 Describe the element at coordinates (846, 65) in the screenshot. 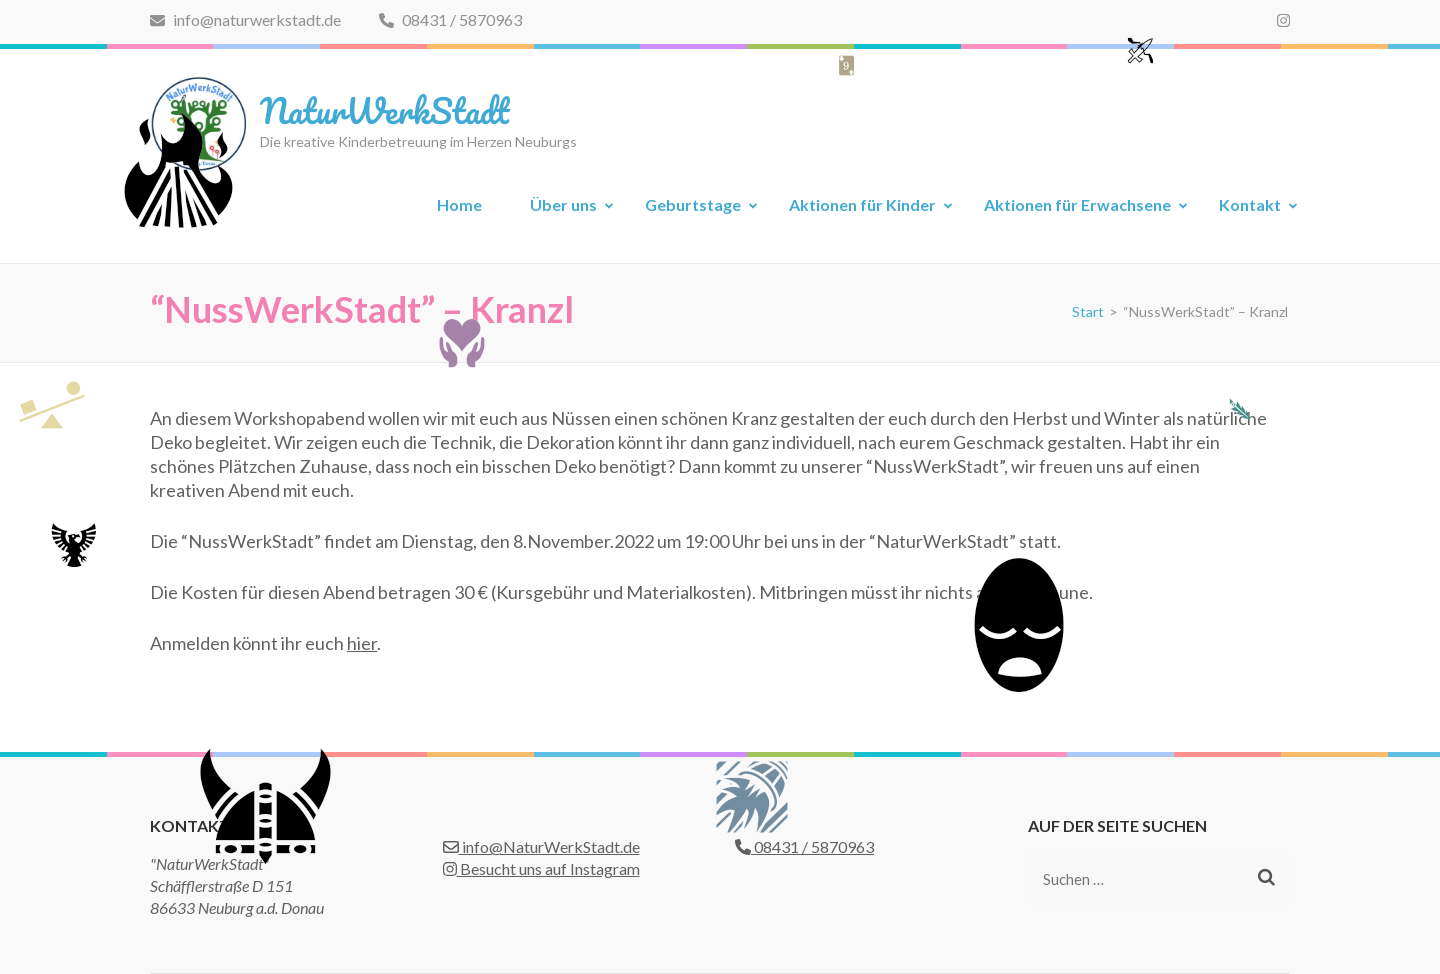

I see `nine of clubs playing card` at that location.